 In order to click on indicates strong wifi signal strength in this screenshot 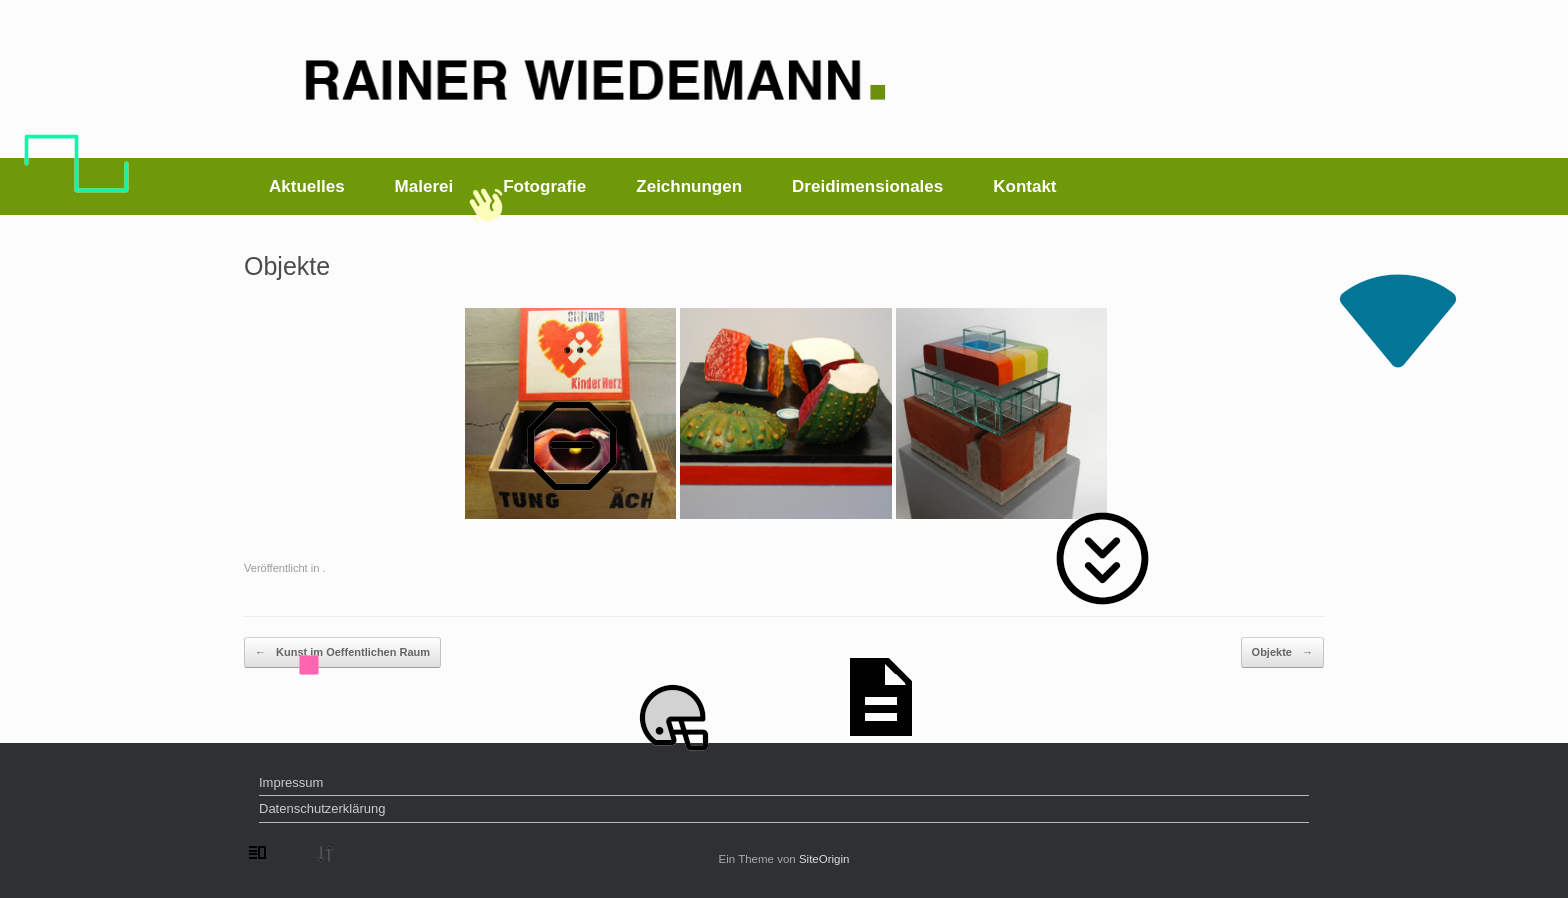, I will do `click(1398, 321)`.